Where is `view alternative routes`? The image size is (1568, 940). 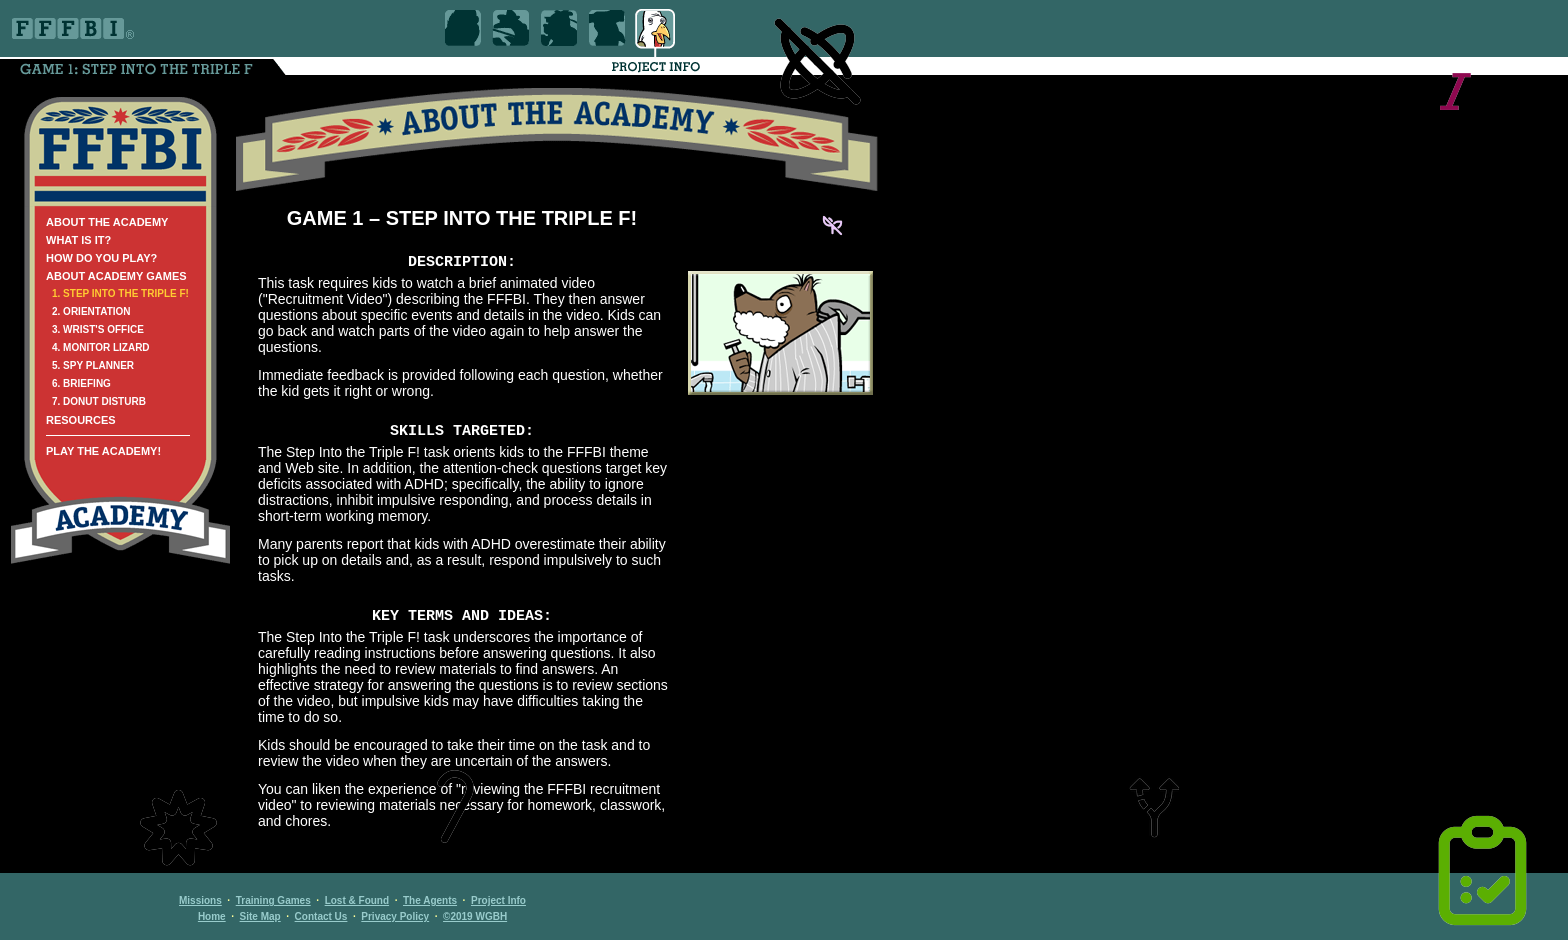
view alternative routes is located at coordinates (1154, 807).